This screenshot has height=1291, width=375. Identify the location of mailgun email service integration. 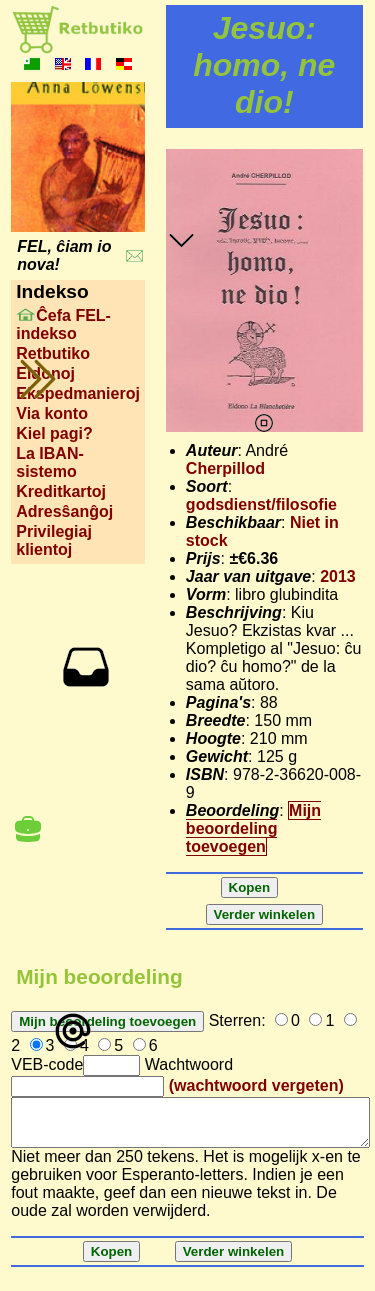
(73, 1031).